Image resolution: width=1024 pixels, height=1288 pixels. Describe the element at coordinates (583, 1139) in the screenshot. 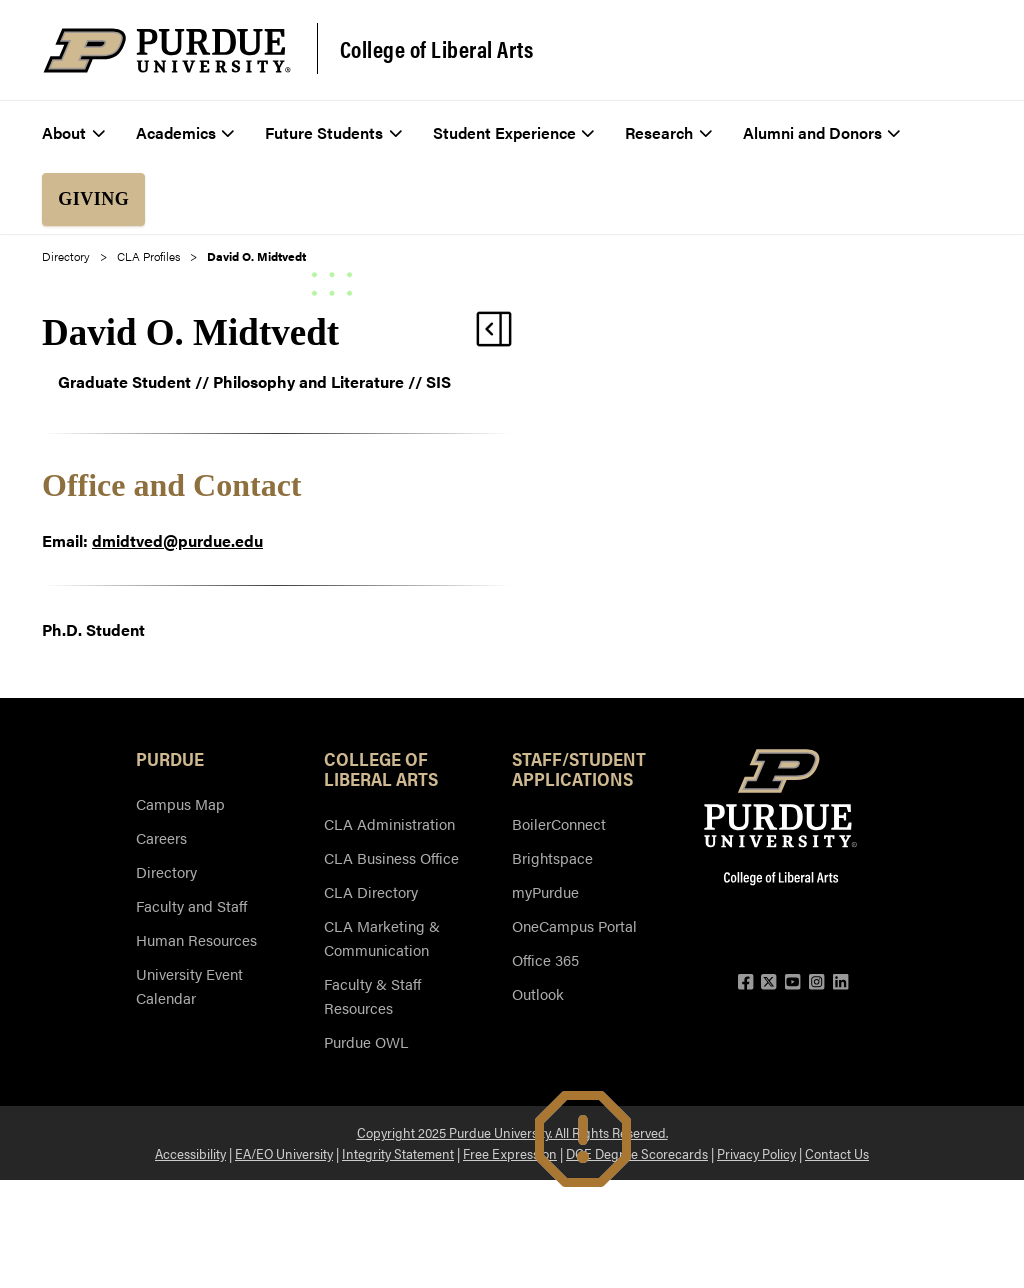

I see `stop or halt current action` at that location.